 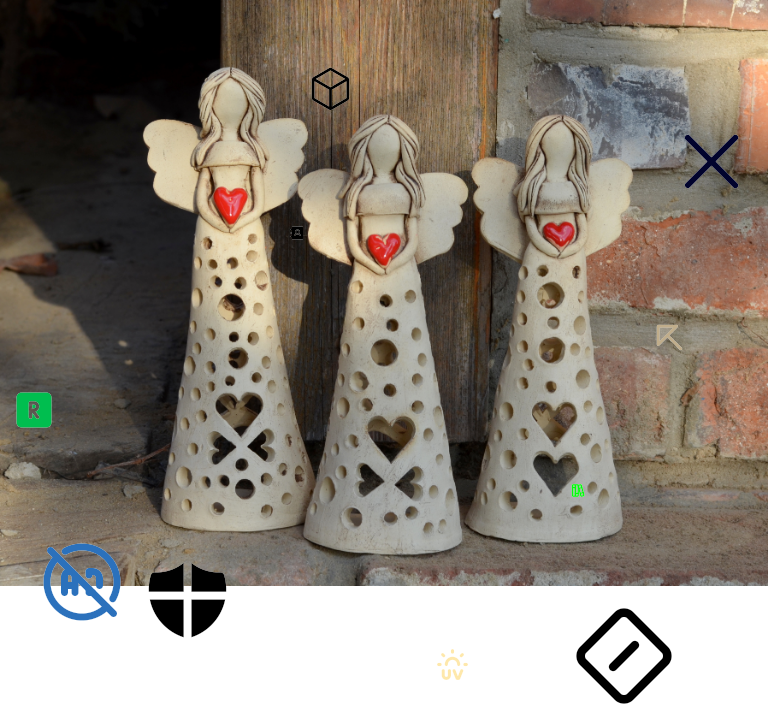 What do you see at coordinates (330, 89) in the screenshot?
I see `view package or dependency details` at bounding box center [330, 89].